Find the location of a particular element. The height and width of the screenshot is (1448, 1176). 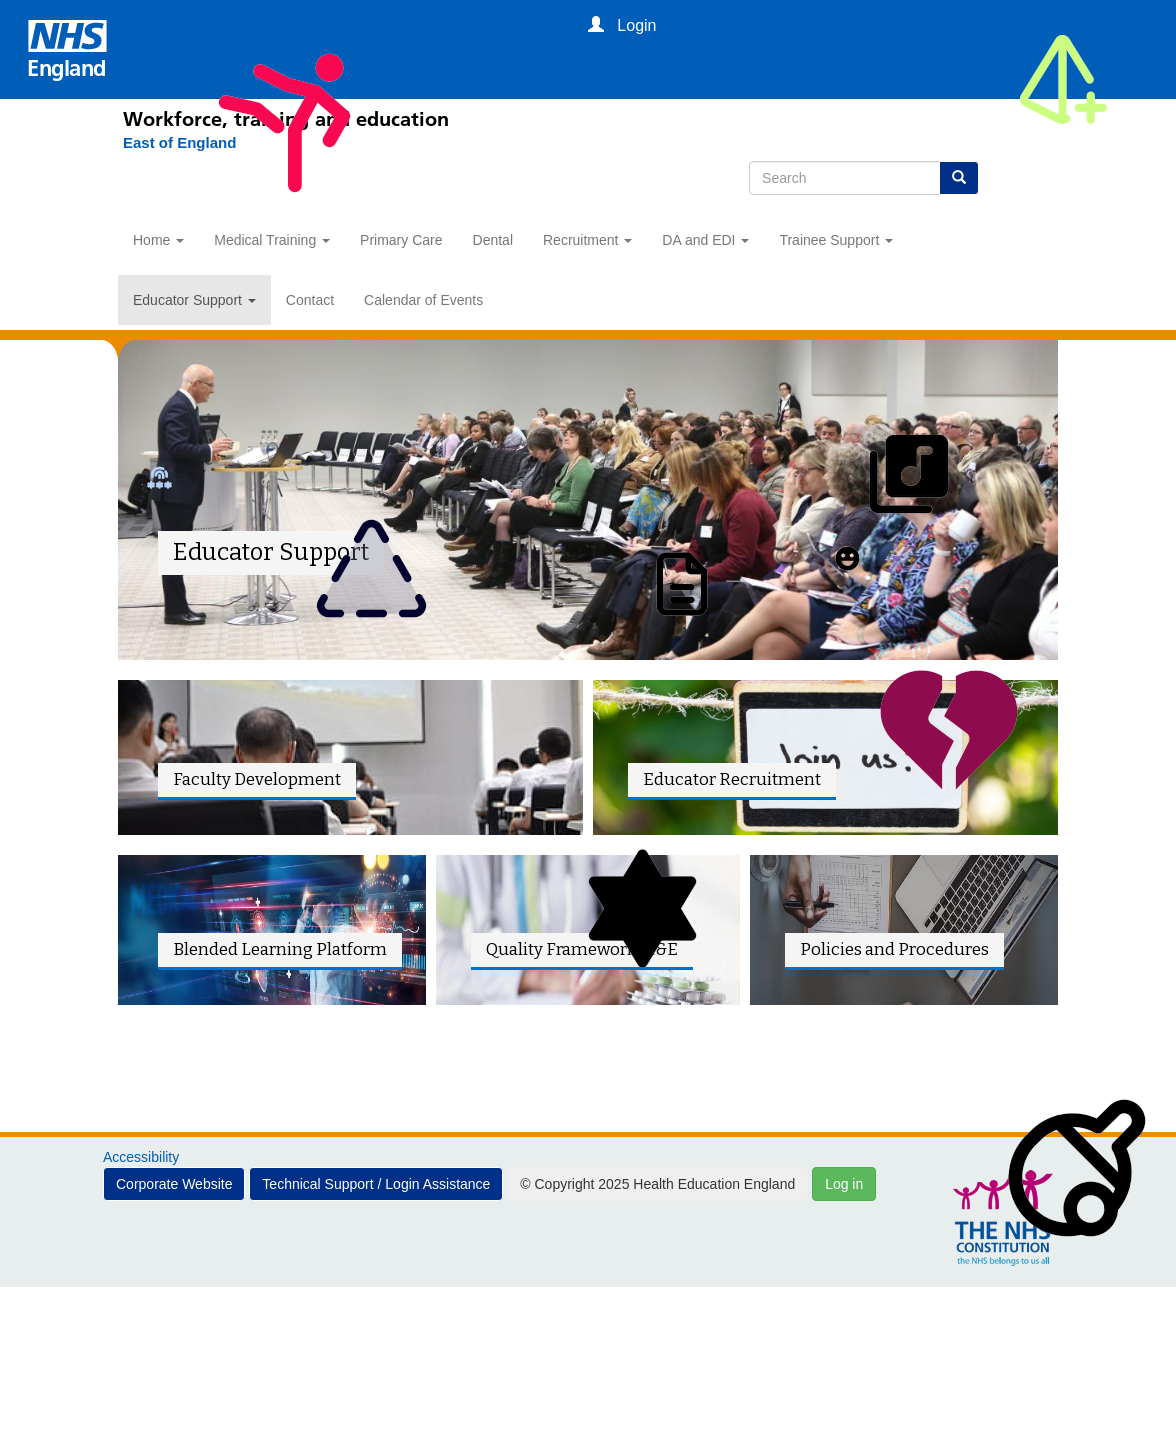

add a new 3D object or shape is located at coordinates (1062, 79).